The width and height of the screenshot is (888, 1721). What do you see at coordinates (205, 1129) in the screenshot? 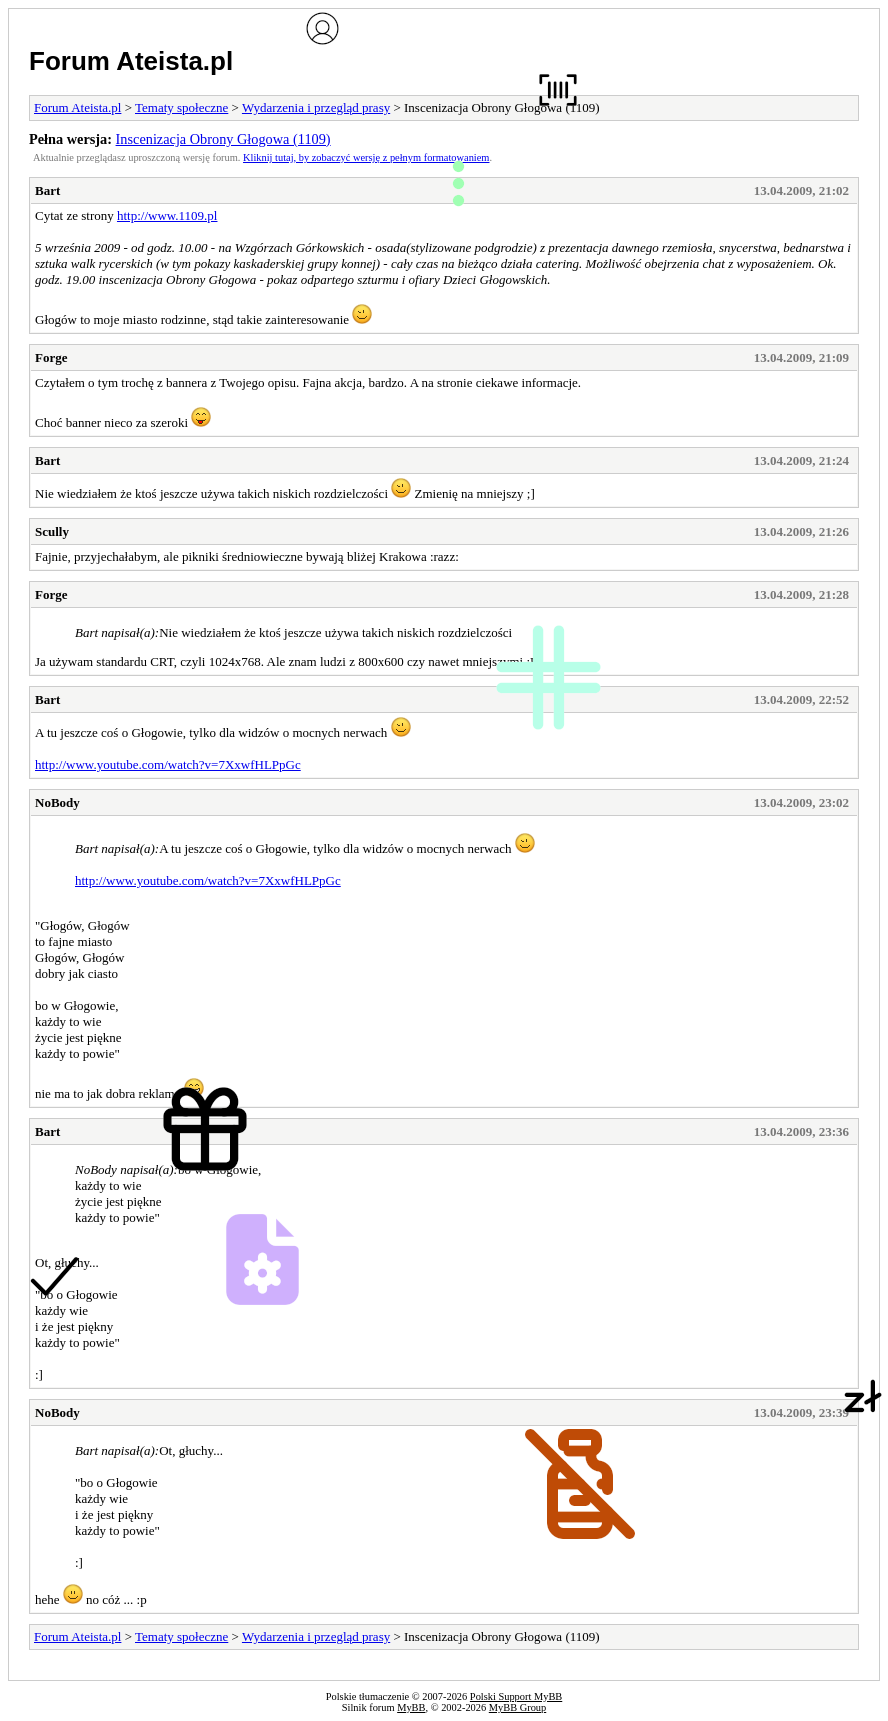
I see `view or redeem a gift` at bounding box center [205, 1129].